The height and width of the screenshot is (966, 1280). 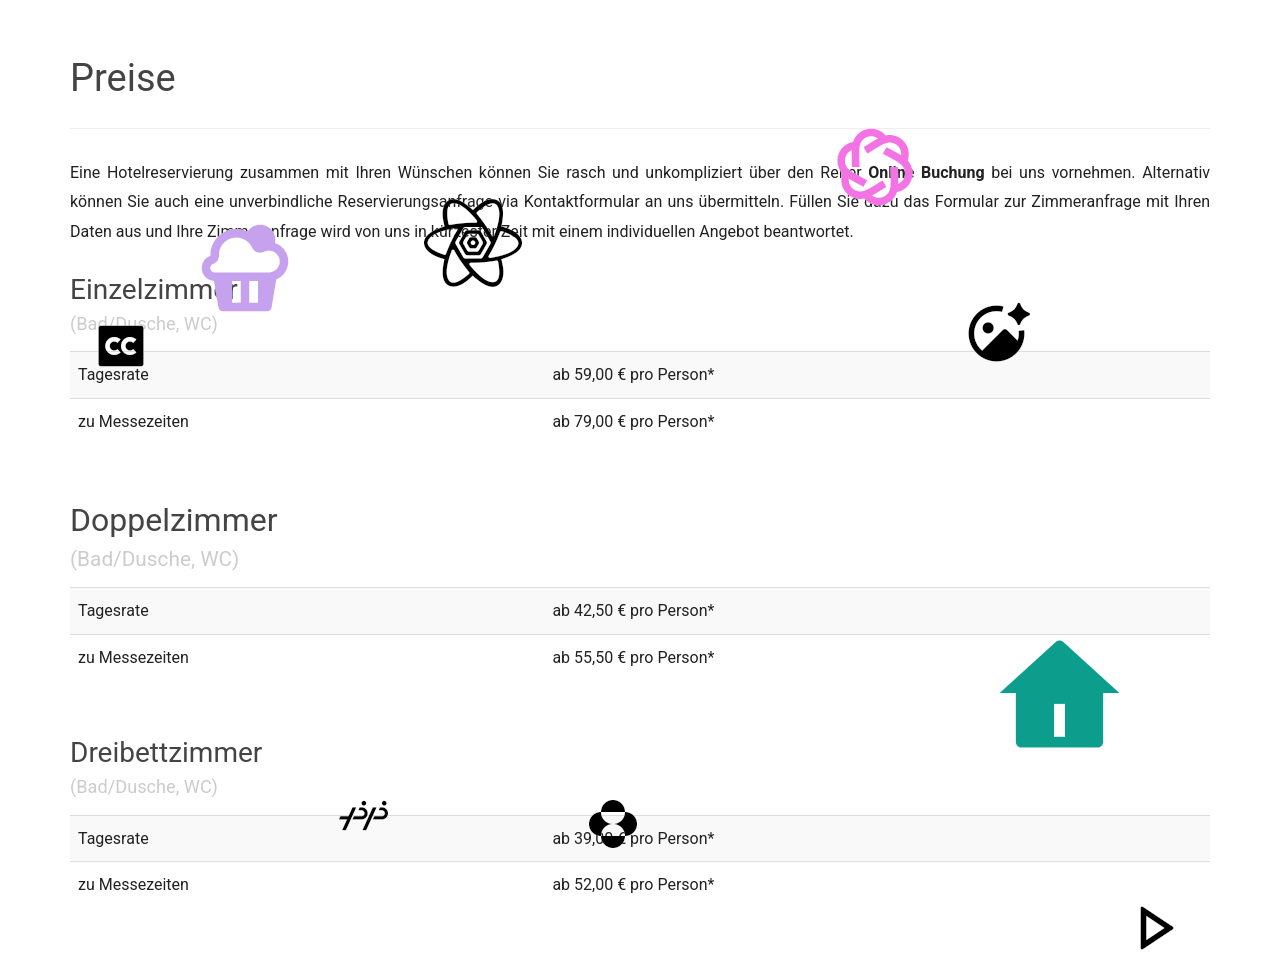 What do you see at coordinates (996, 333) in the screenshot?
I see `generate ai-enhanced image` at bounding box center [996, 333].